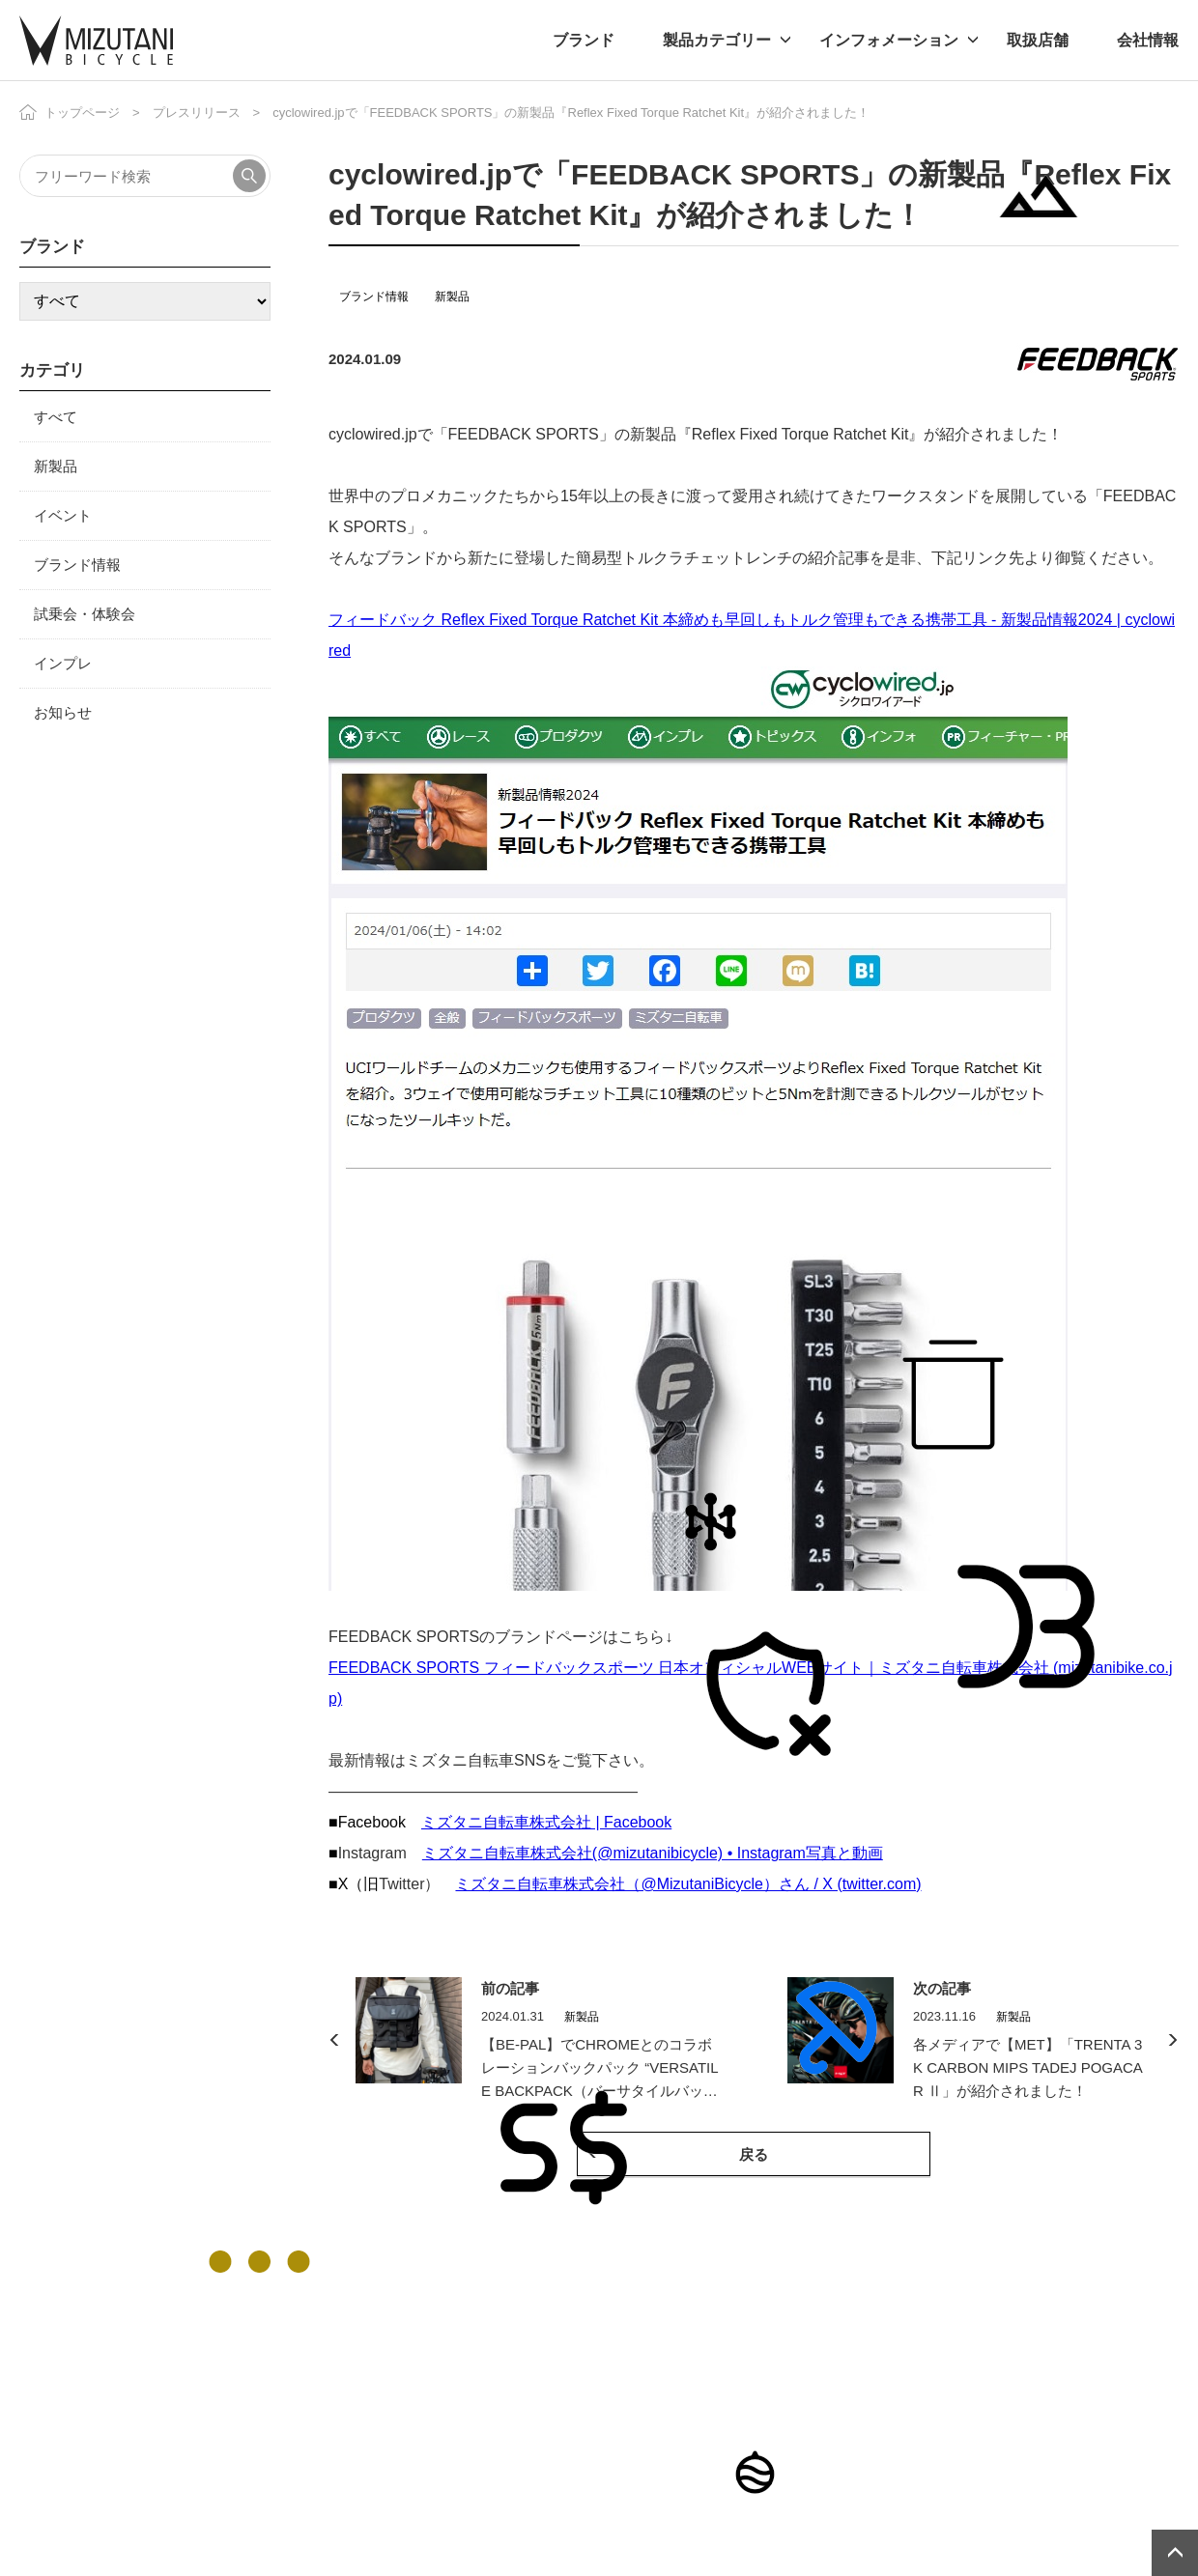 The image size is (1198, 2576). I want to click on disable security protection, so click(765, 1690).